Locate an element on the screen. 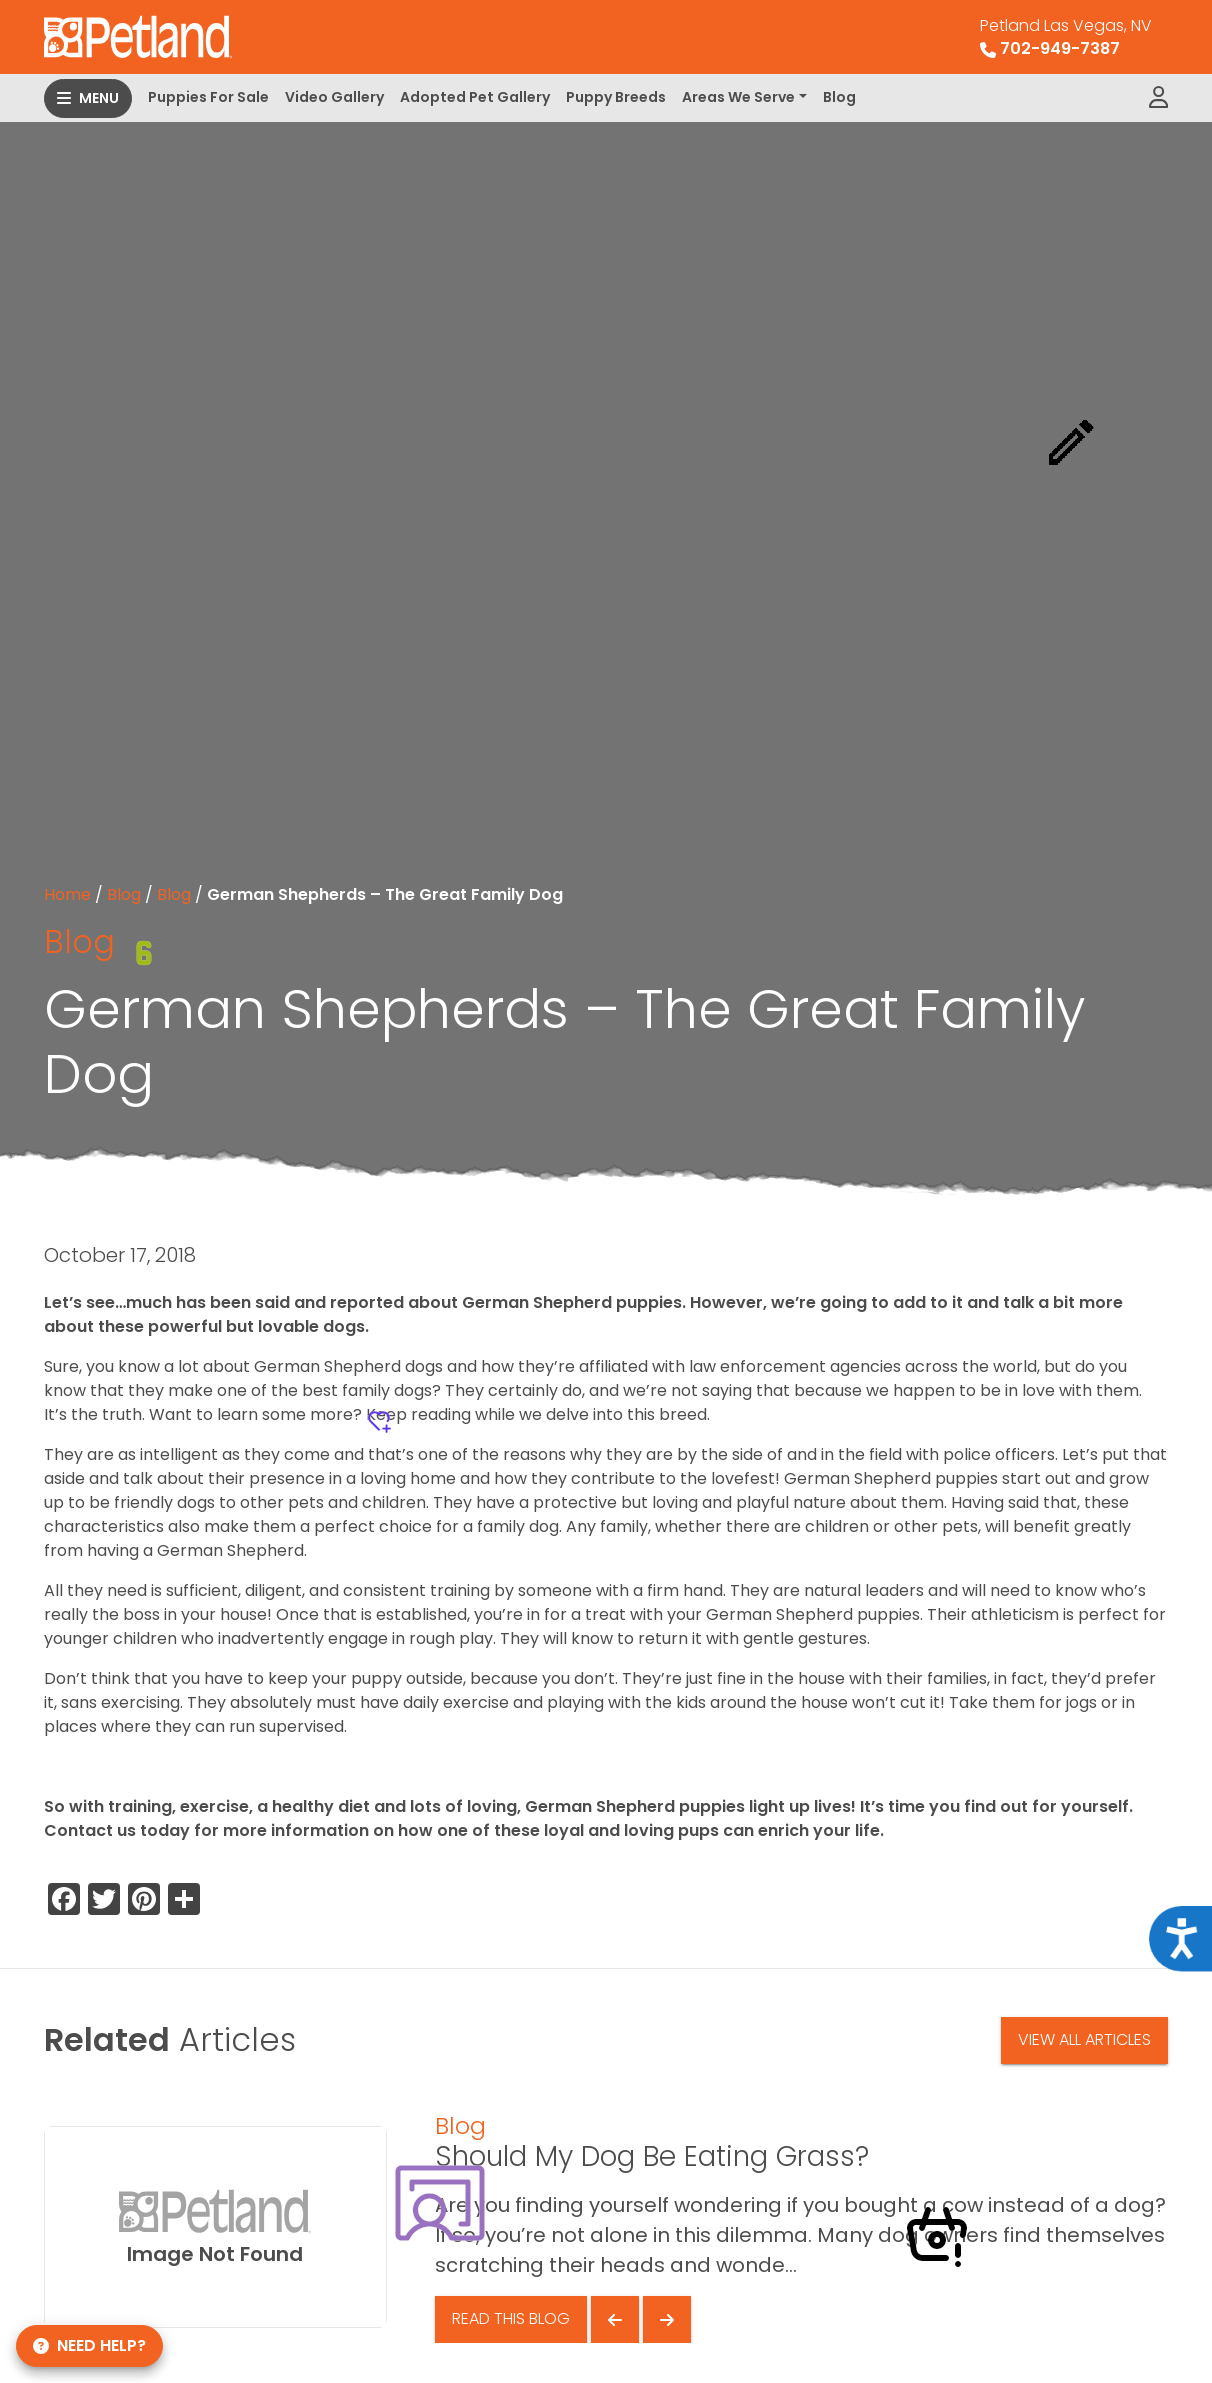  access teaching or presentation tools is located at coordinates (440, 2203).